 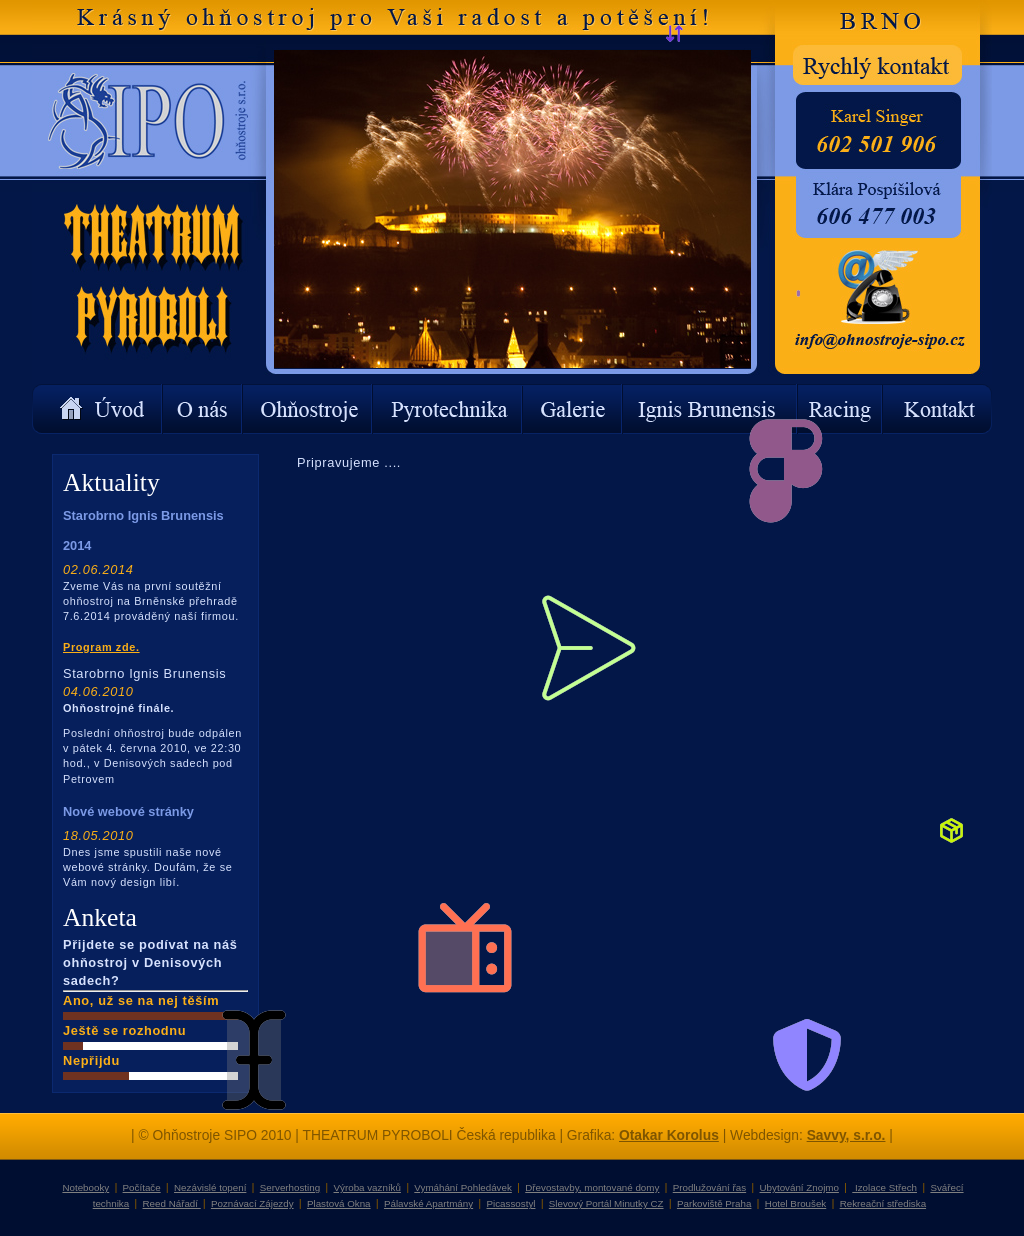 What do you see at coordinates (254, 1060) in the screenshot?
I see `text input cursor indicating editable field` at bounding box center [254, 1060].